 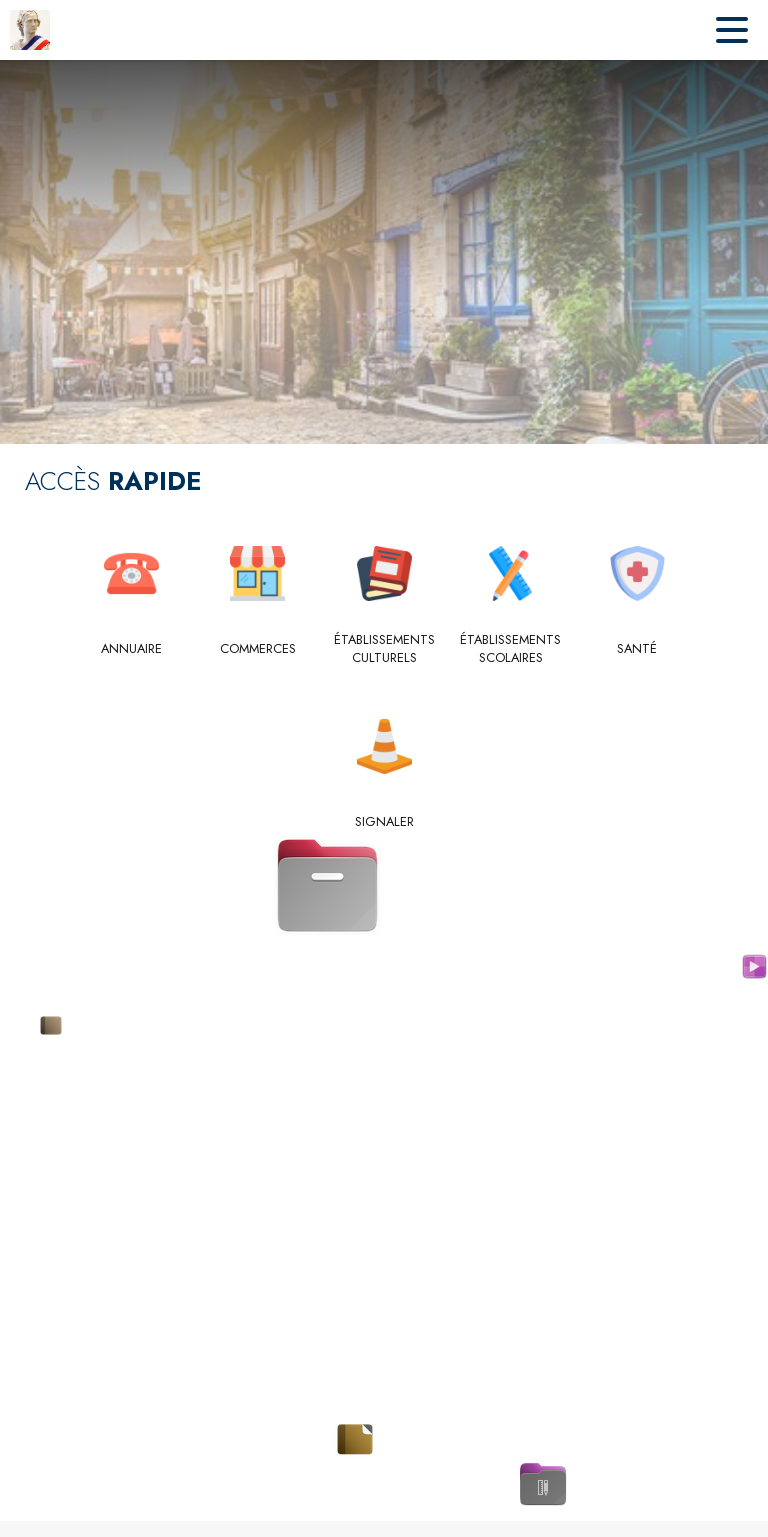 I want to click on access media codec settings, so click(x=754, y=966).